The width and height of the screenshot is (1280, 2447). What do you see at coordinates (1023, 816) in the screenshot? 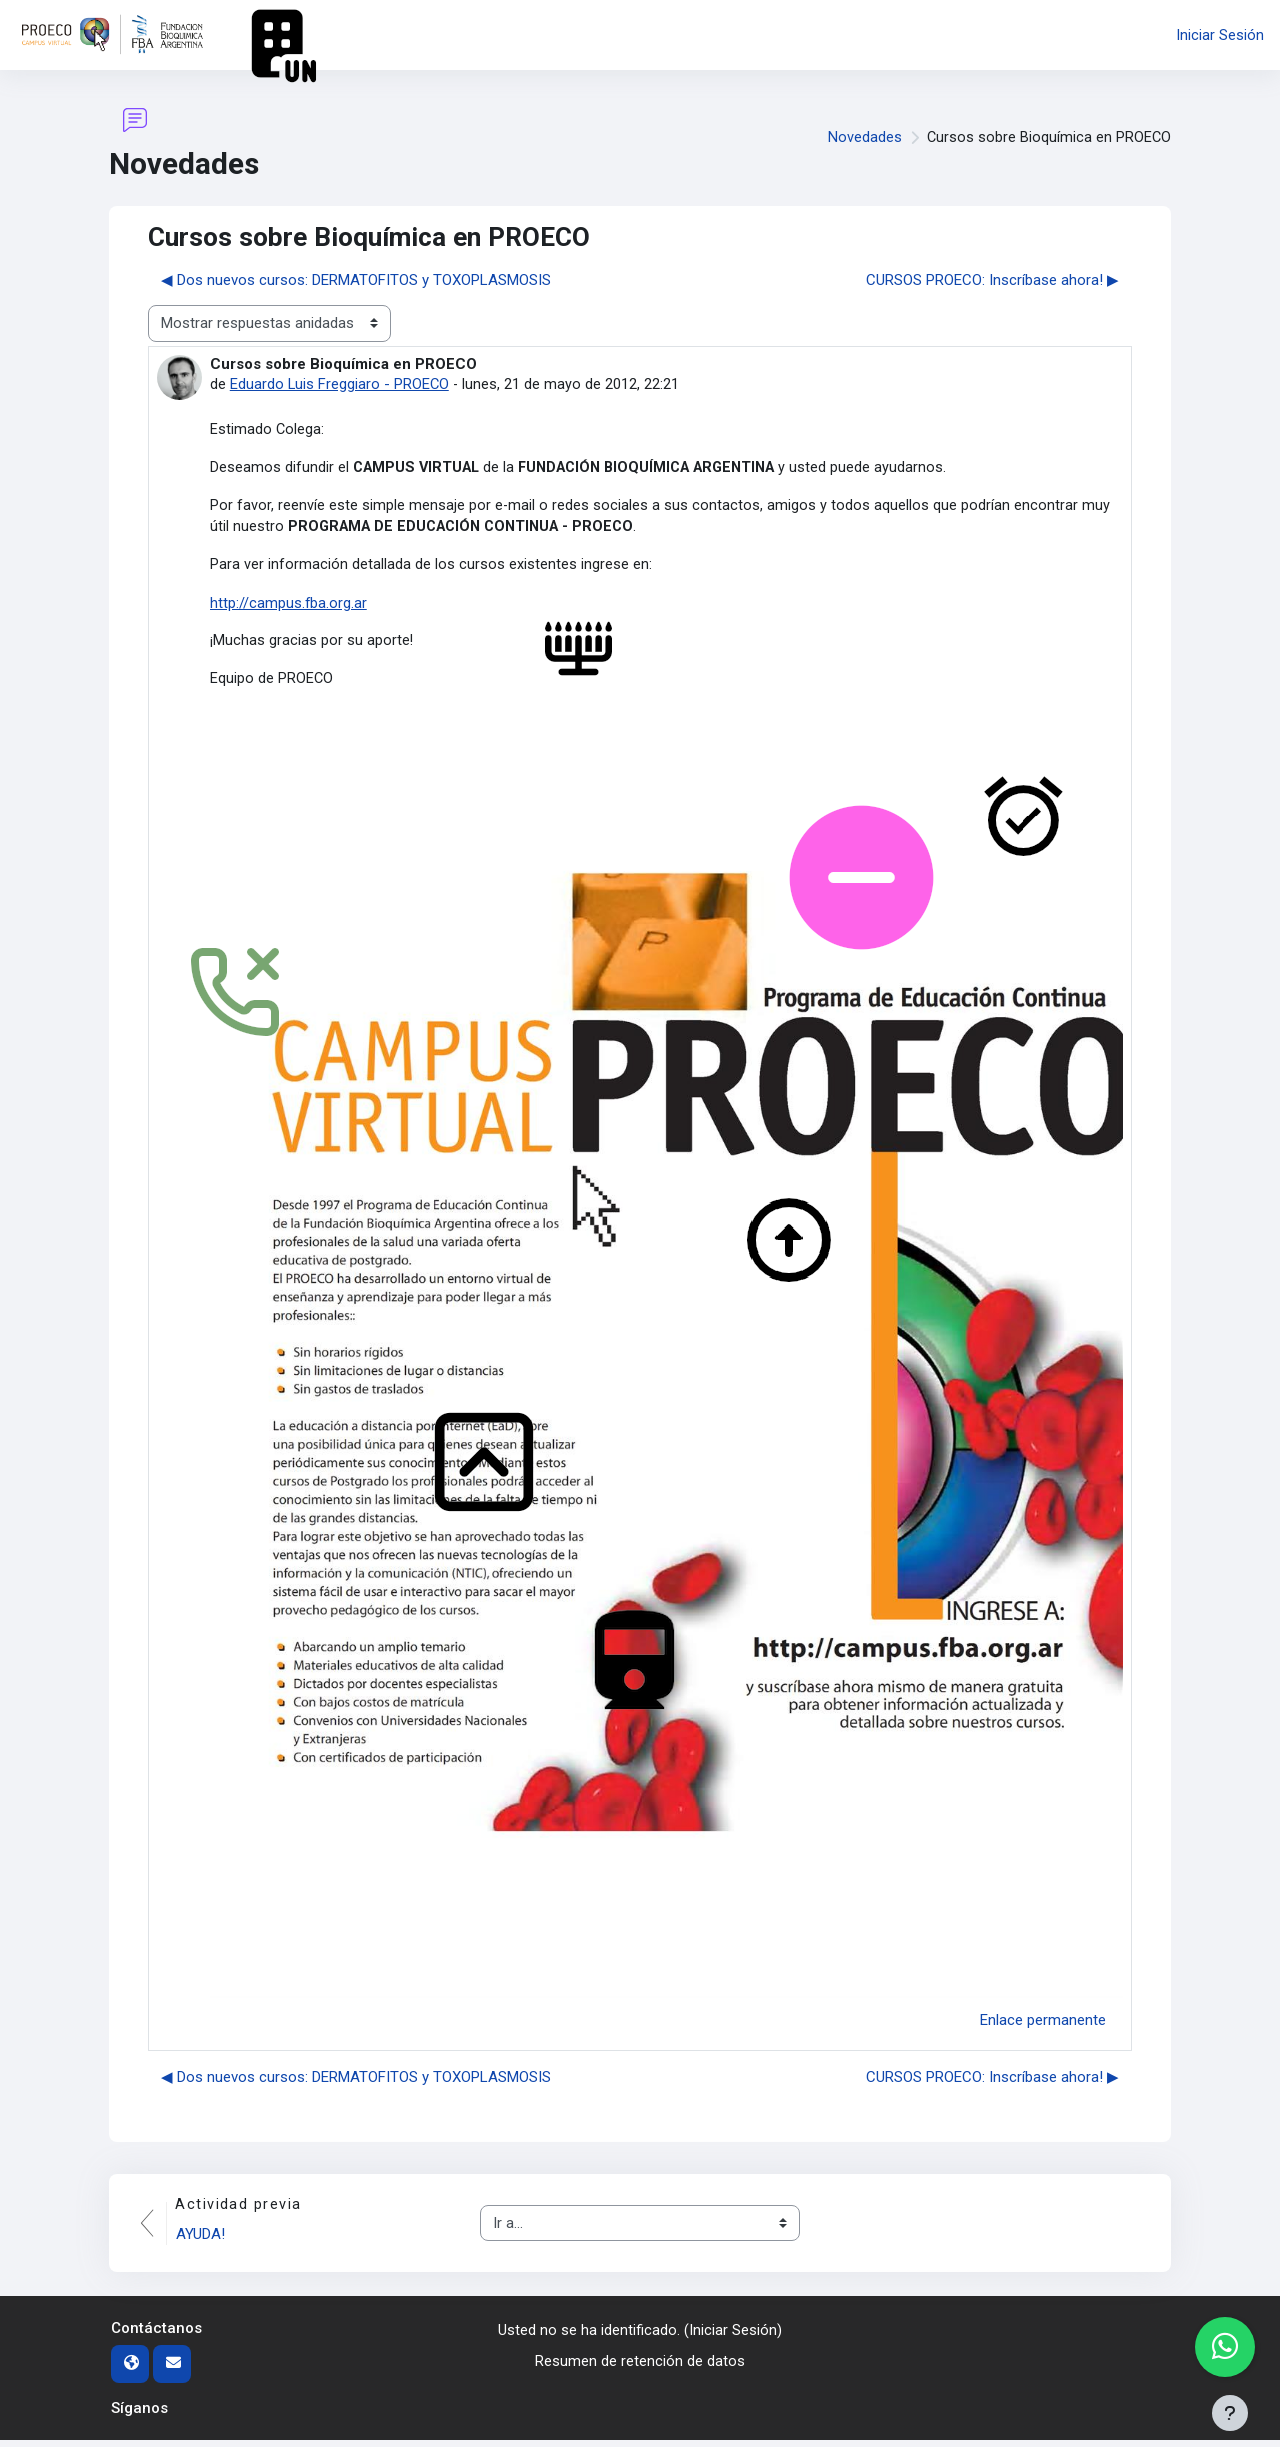
I see `alarm is set and active` at bounding box center [1023, 816].